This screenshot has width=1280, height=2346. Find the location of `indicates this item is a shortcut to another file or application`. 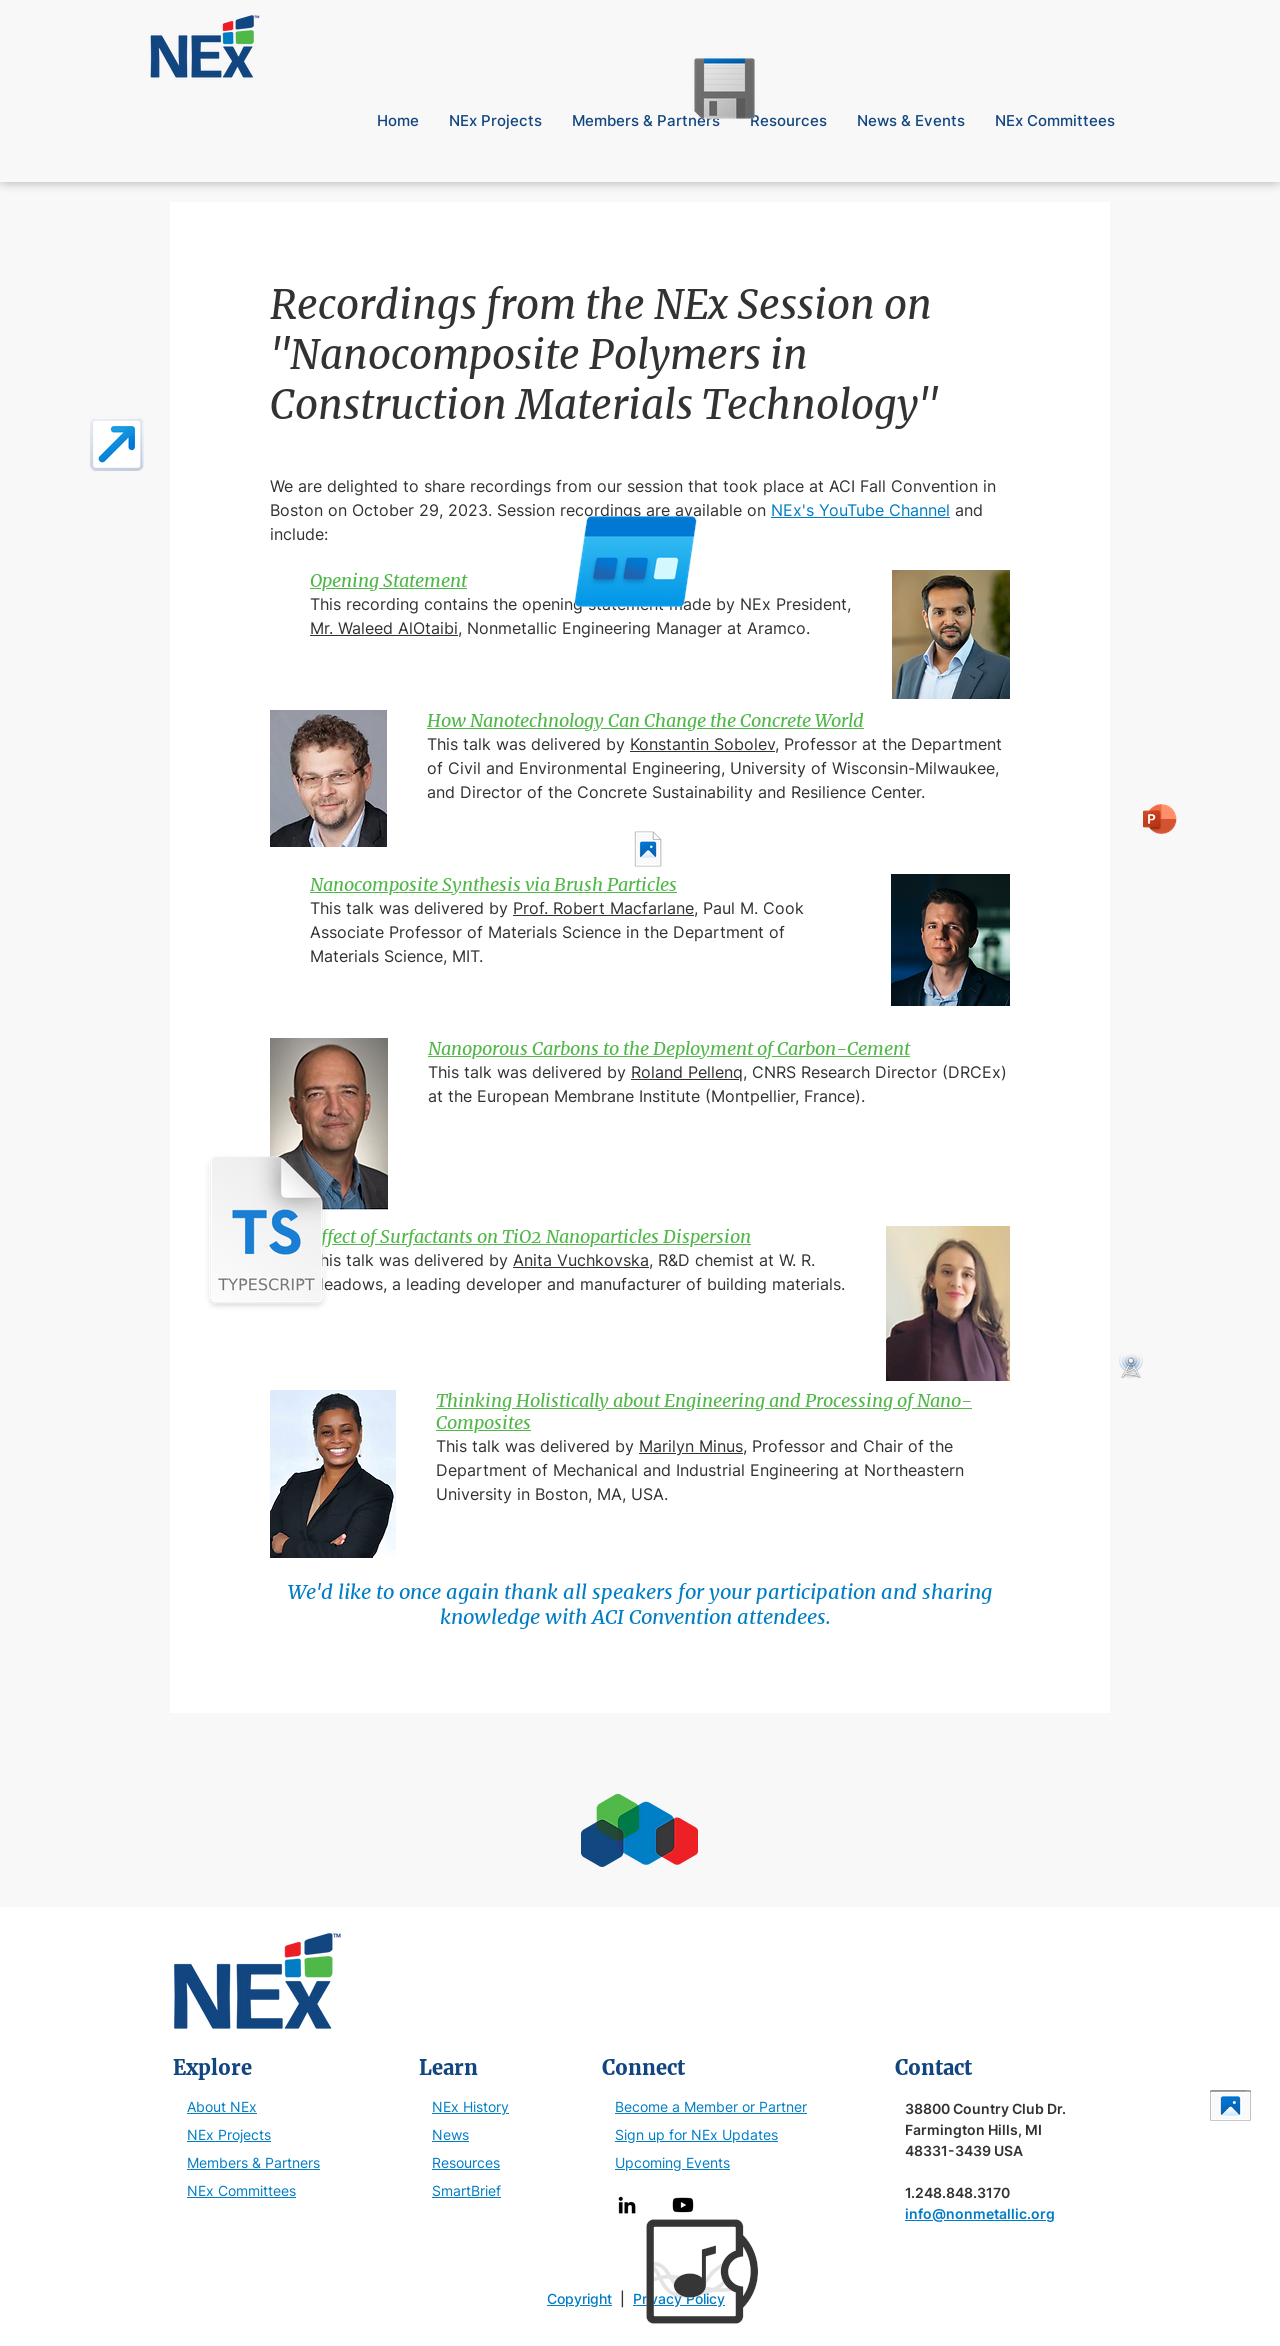

indicates this item is a shortcut to another file or application is located at coordinates (158, 402).